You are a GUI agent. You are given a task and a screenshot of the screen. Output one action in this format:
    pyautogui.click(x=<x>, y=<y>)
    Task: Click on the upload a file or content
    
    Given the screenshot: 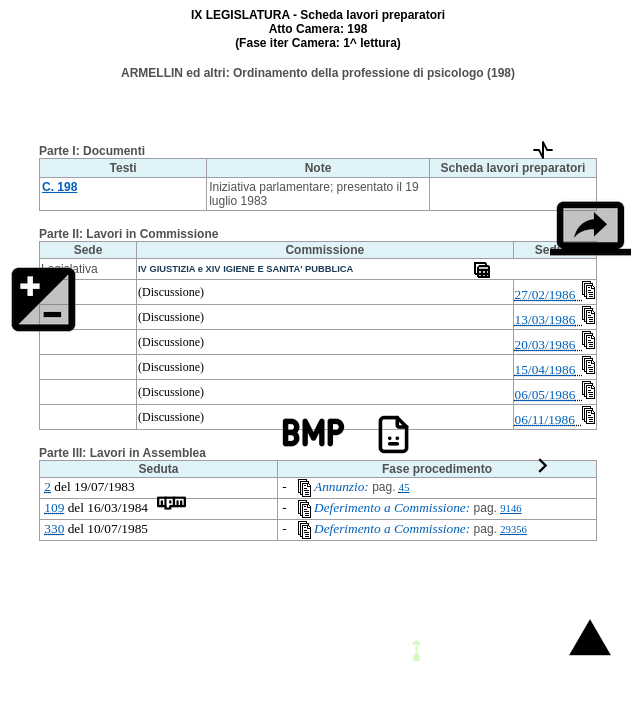 What is the action you would take?
    pyautogui.click(x=416, y=650)
    